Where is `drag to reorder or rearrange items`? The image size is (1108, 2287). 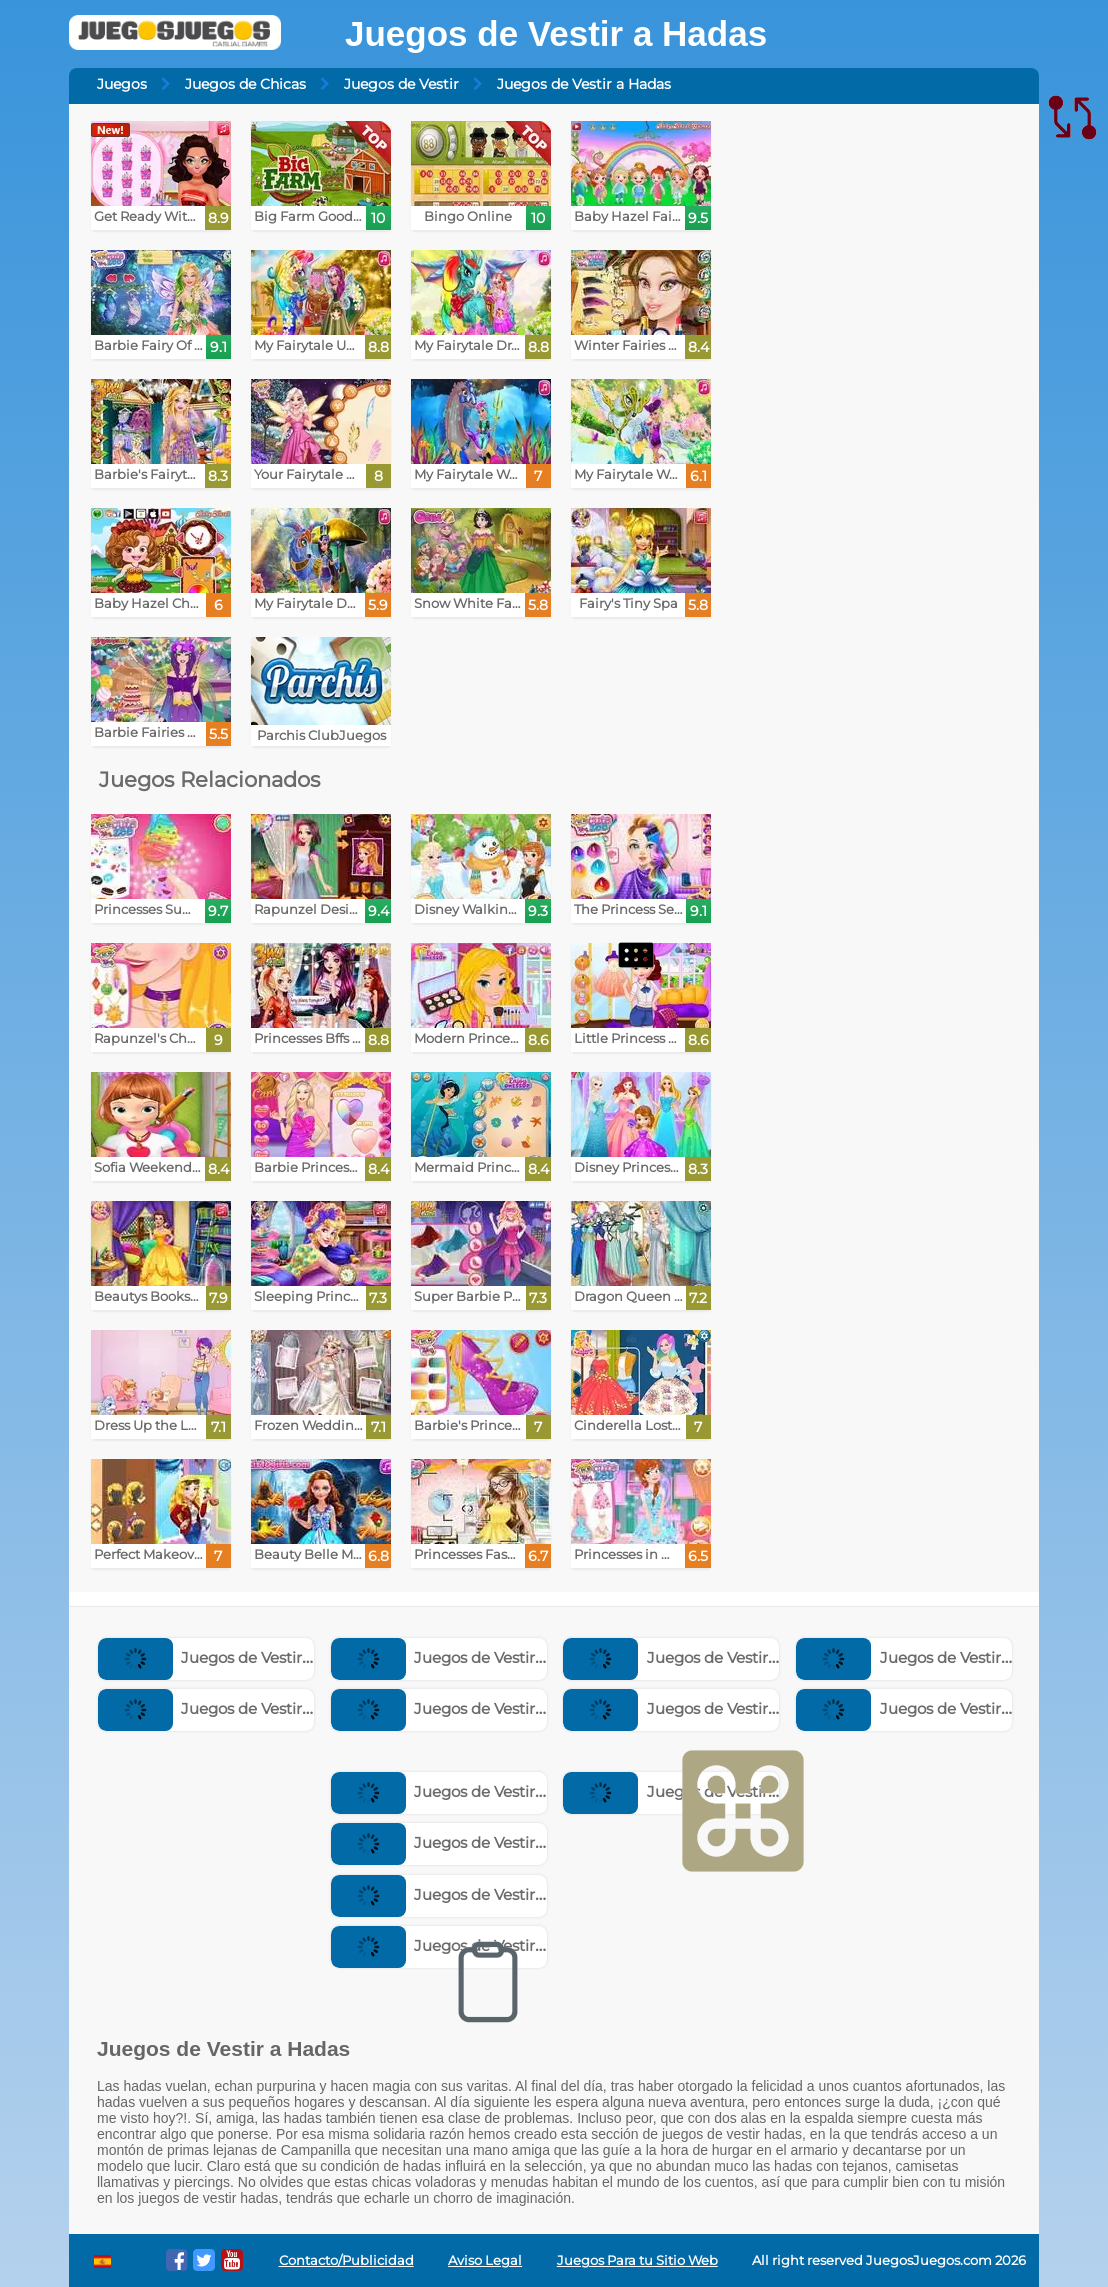 drag to reorder or rearrange items is located at coordinates (636, 955).